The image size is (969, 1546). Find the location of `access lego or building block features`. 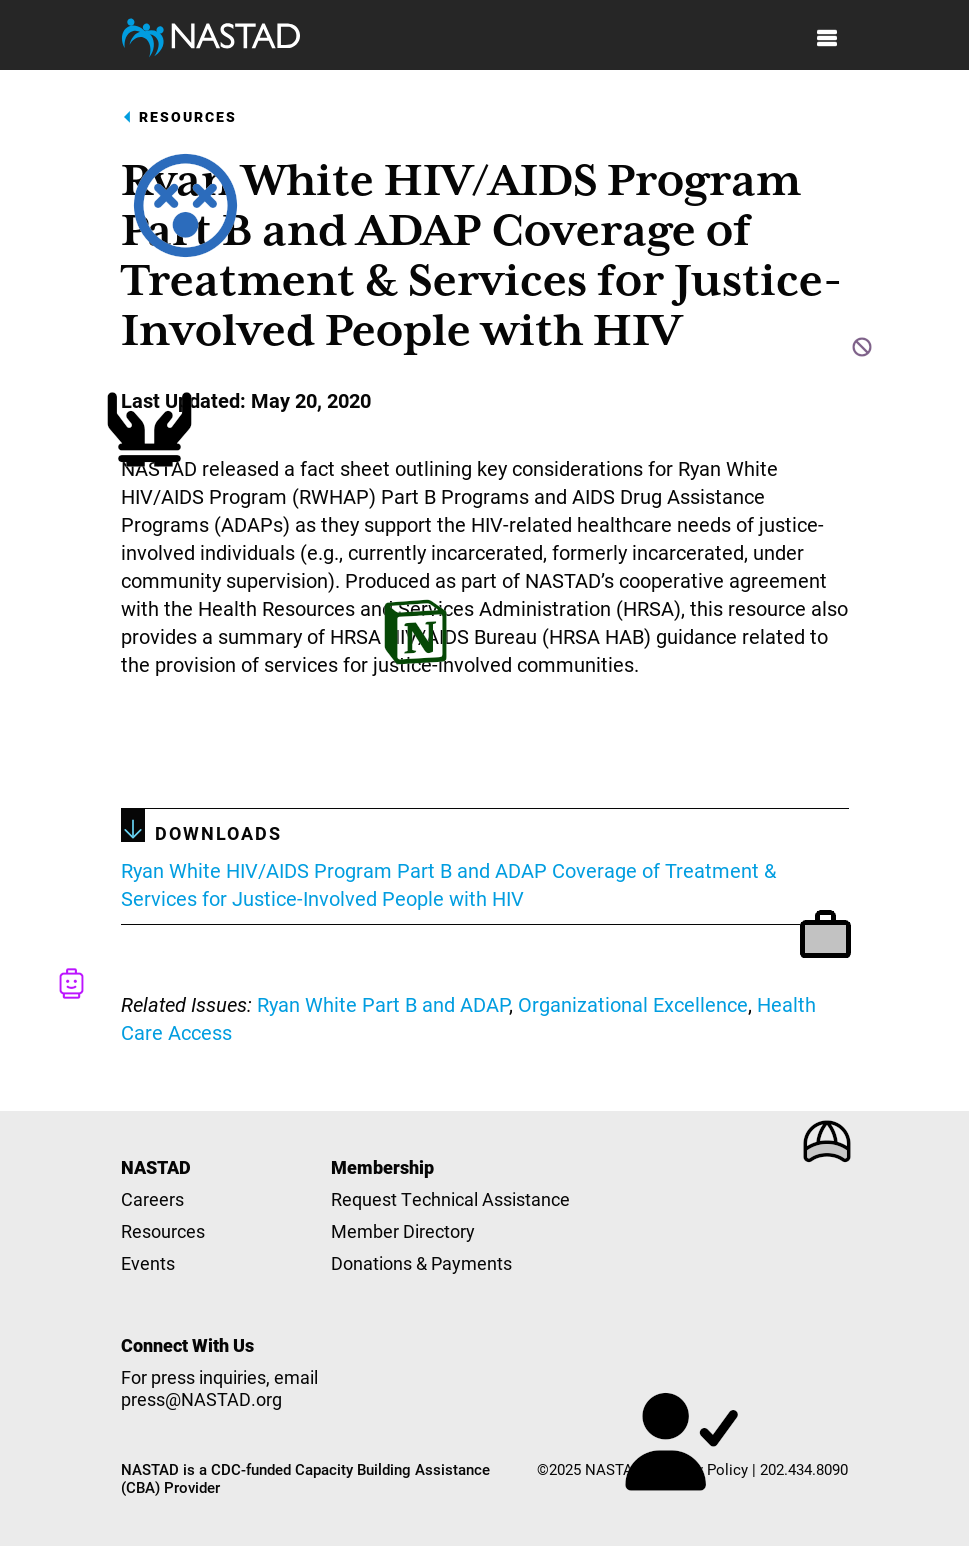

access lego or building block features is located at coordinates (71, 983).